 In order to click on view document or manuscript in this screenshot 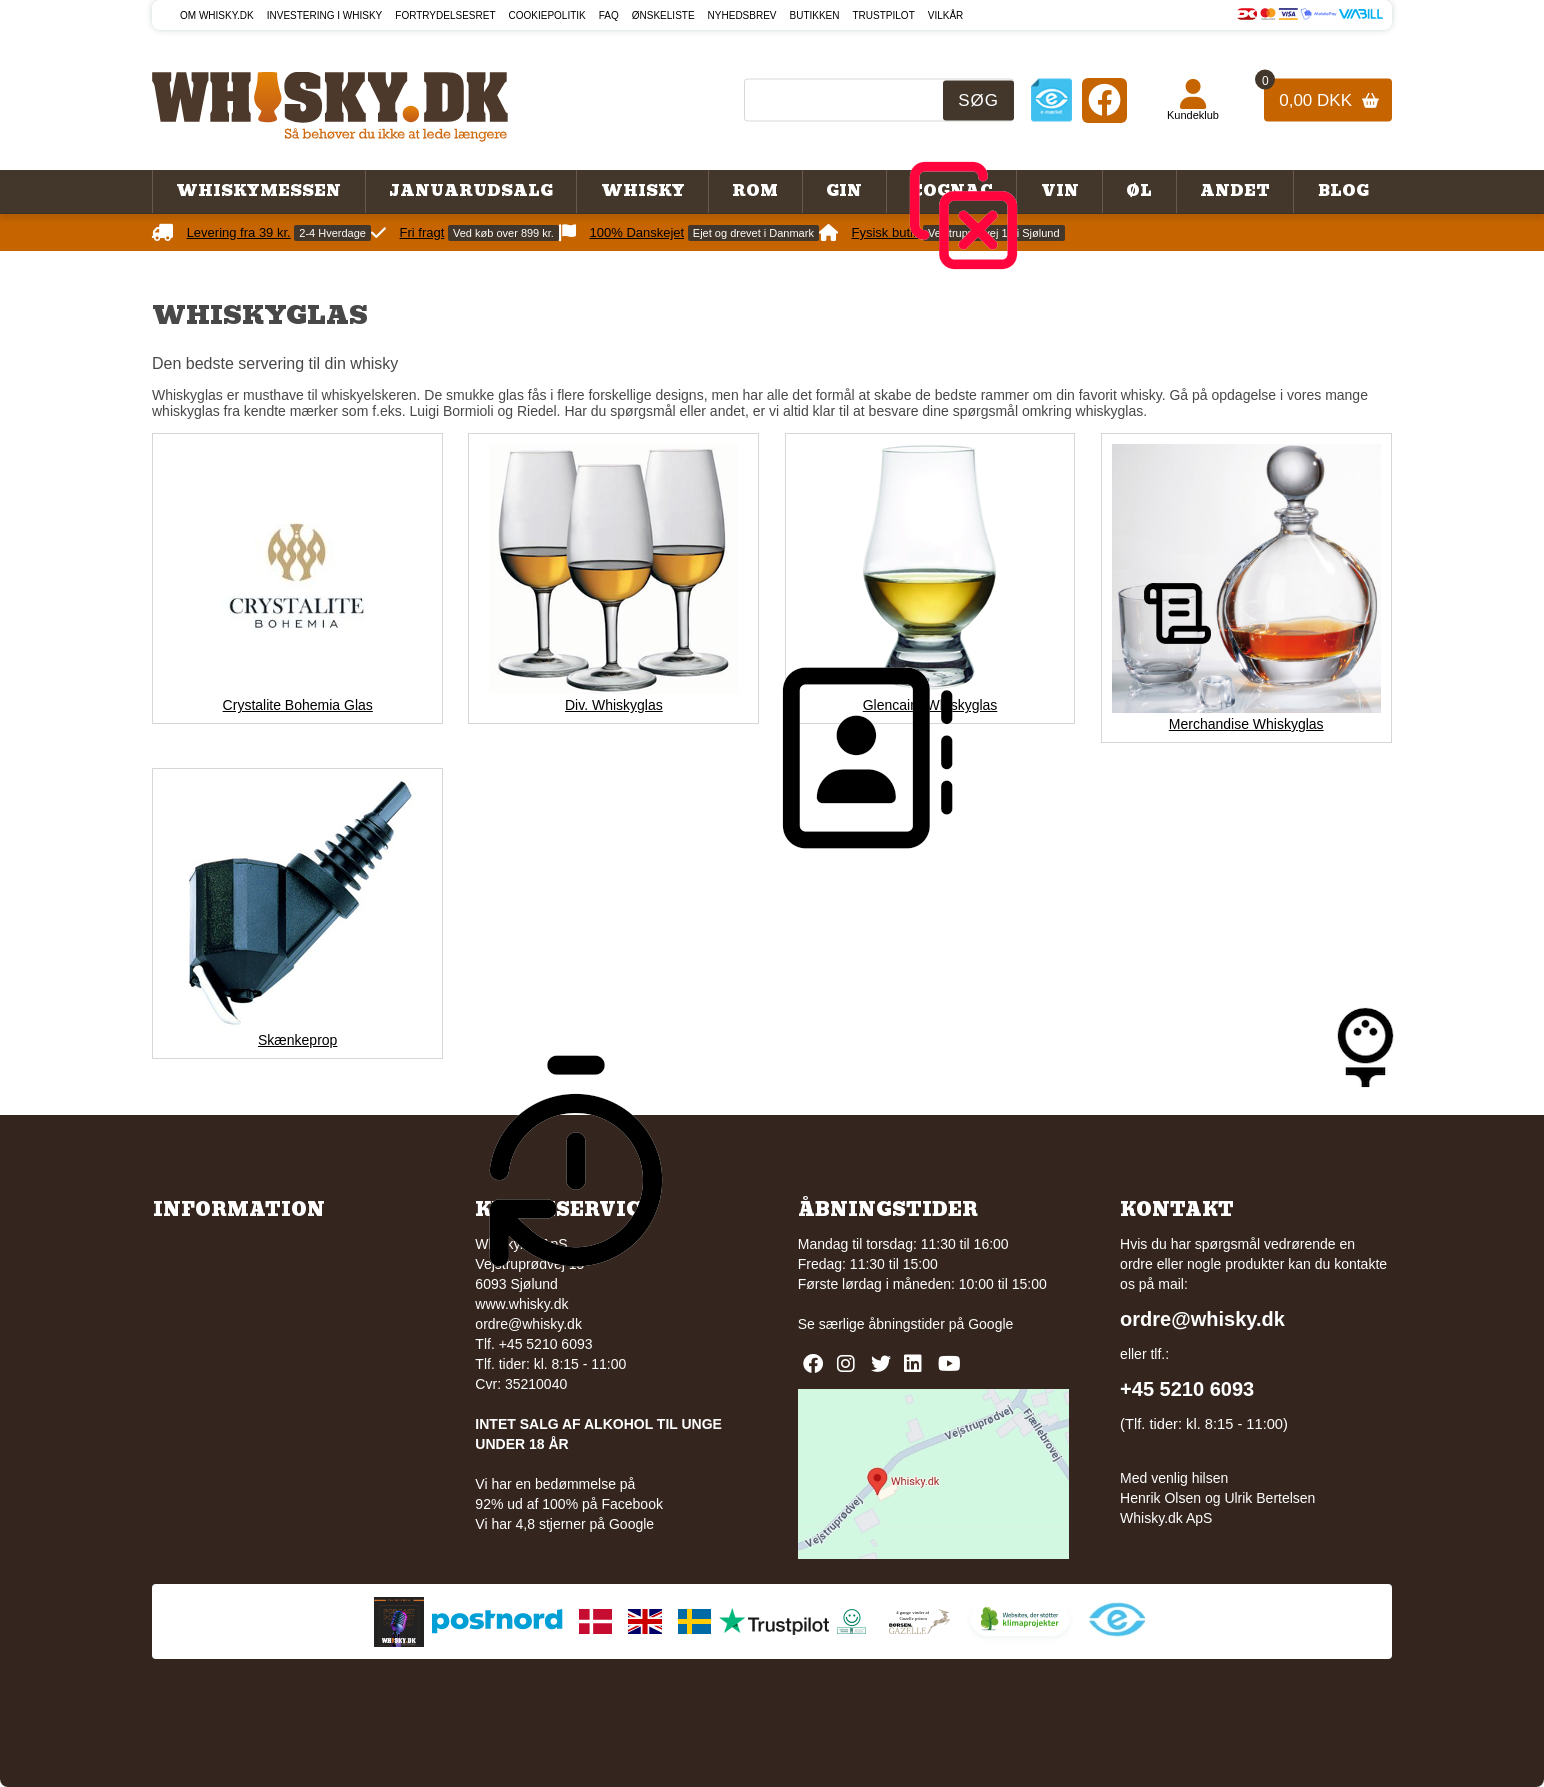, I will do `click(1177, 613)`.